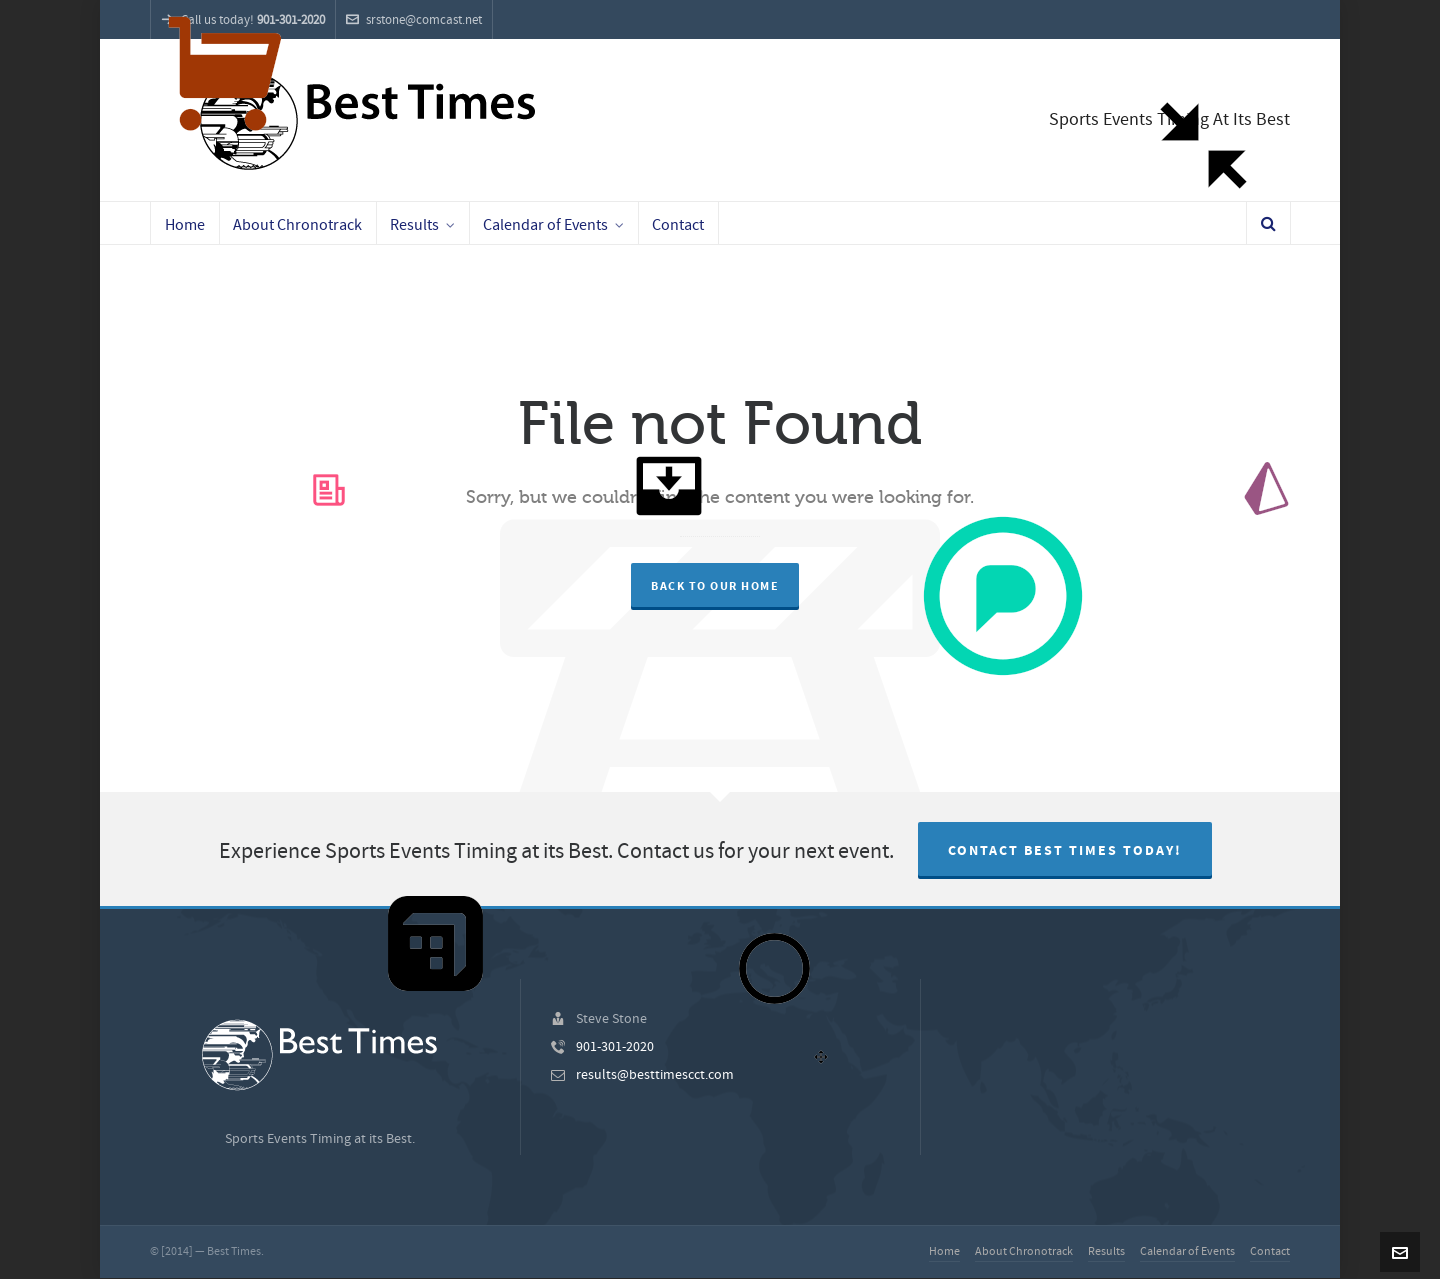 The height and width of the screenshot is (1279, 1440). I want to click on open Prisma ORM documentation or dashboard, so click(1266, 488).